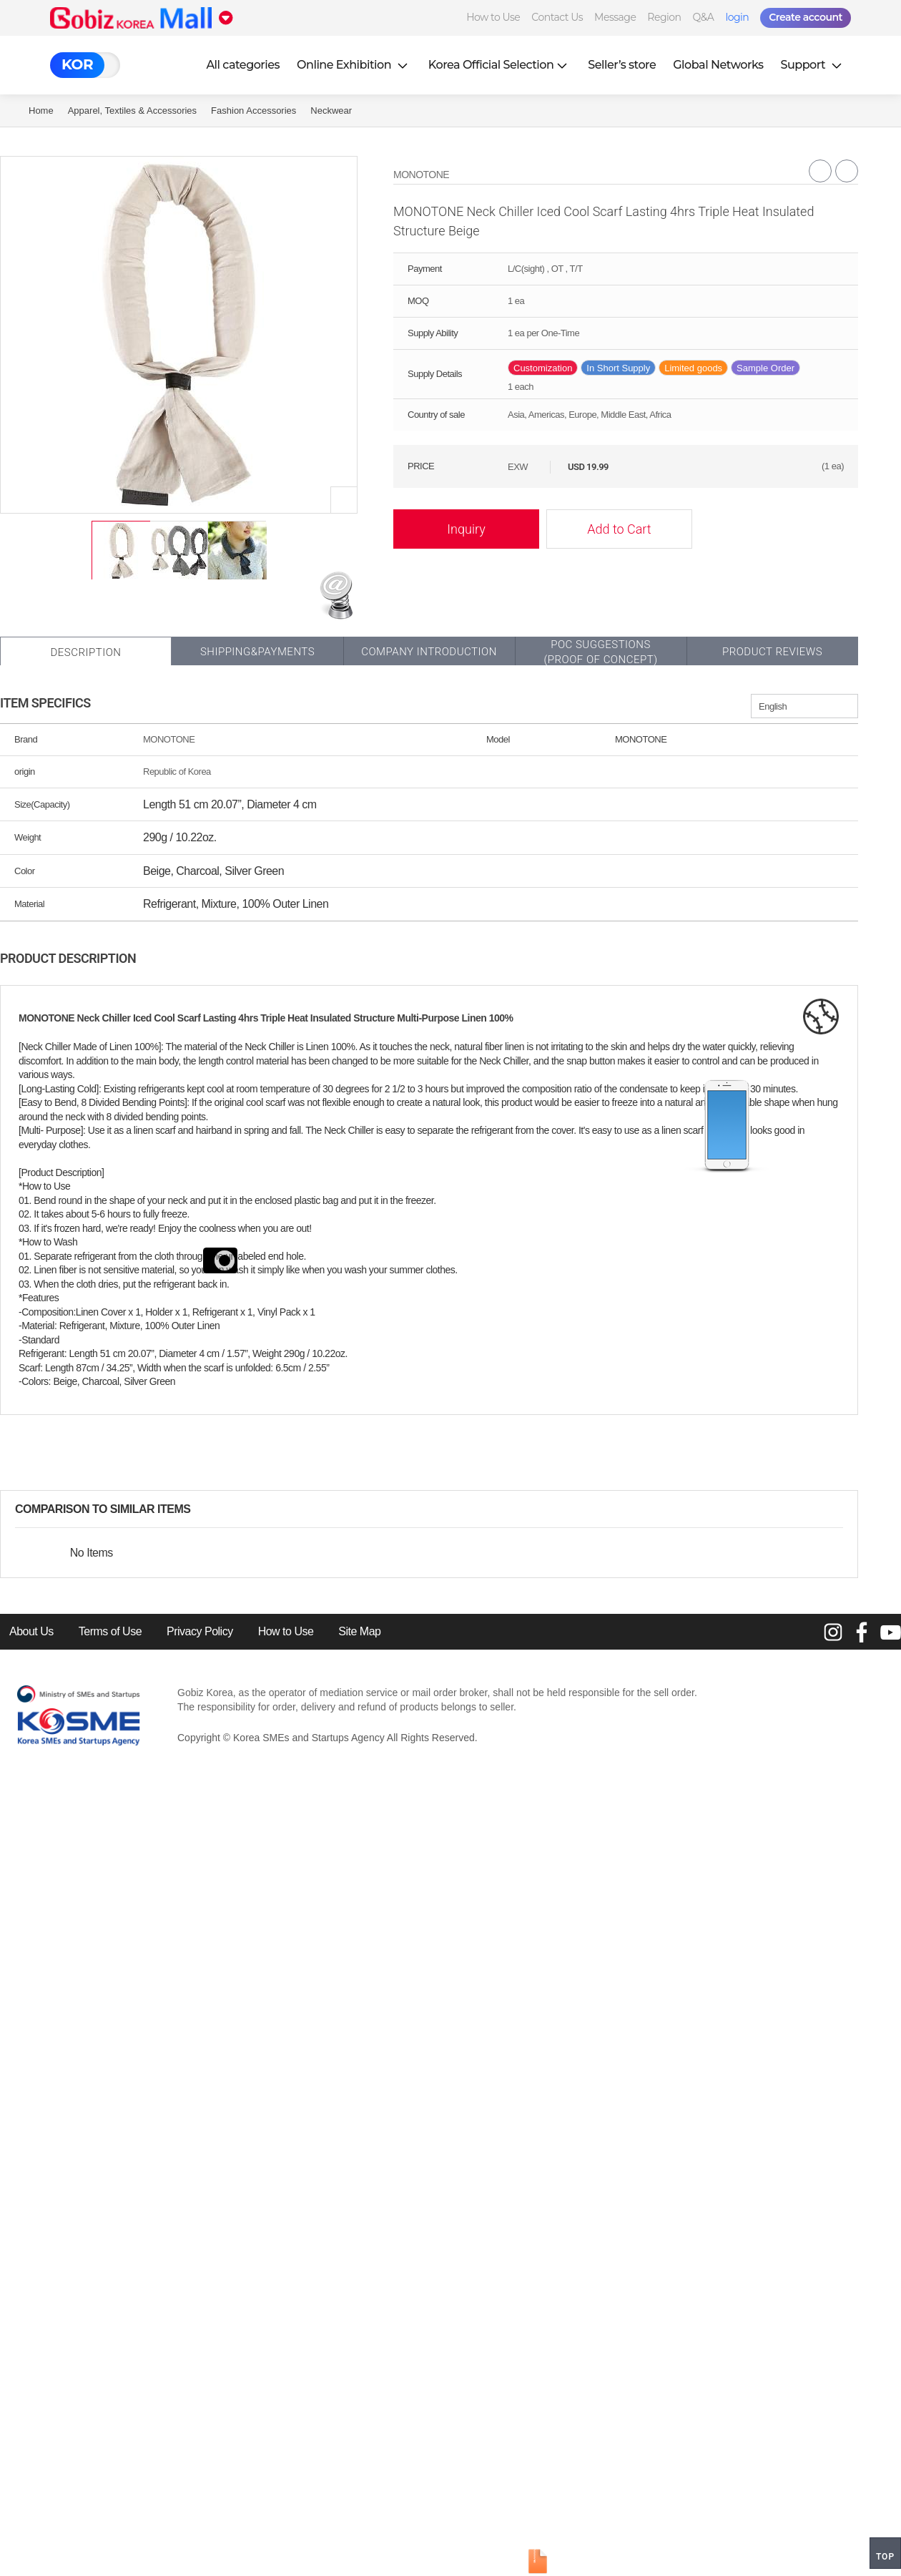 This screenshot has height=2576, width=901. What do you see at coordinates (338, 595) in the screenshot?
I see `open a web link or URL` at bounding box center [338, 595].